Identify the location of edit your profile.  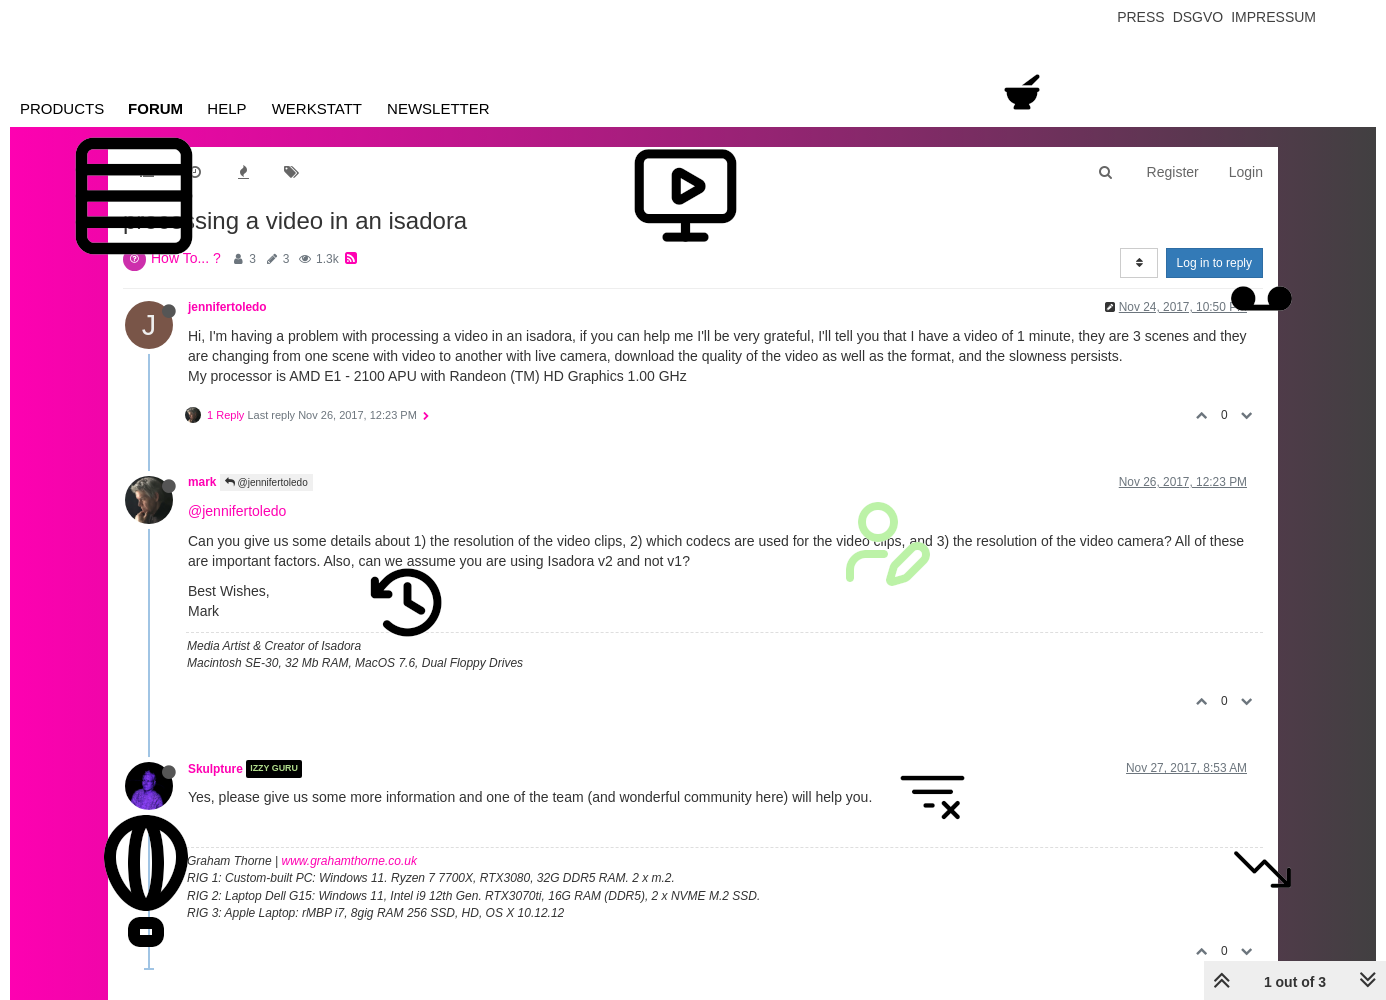
(886, 542).